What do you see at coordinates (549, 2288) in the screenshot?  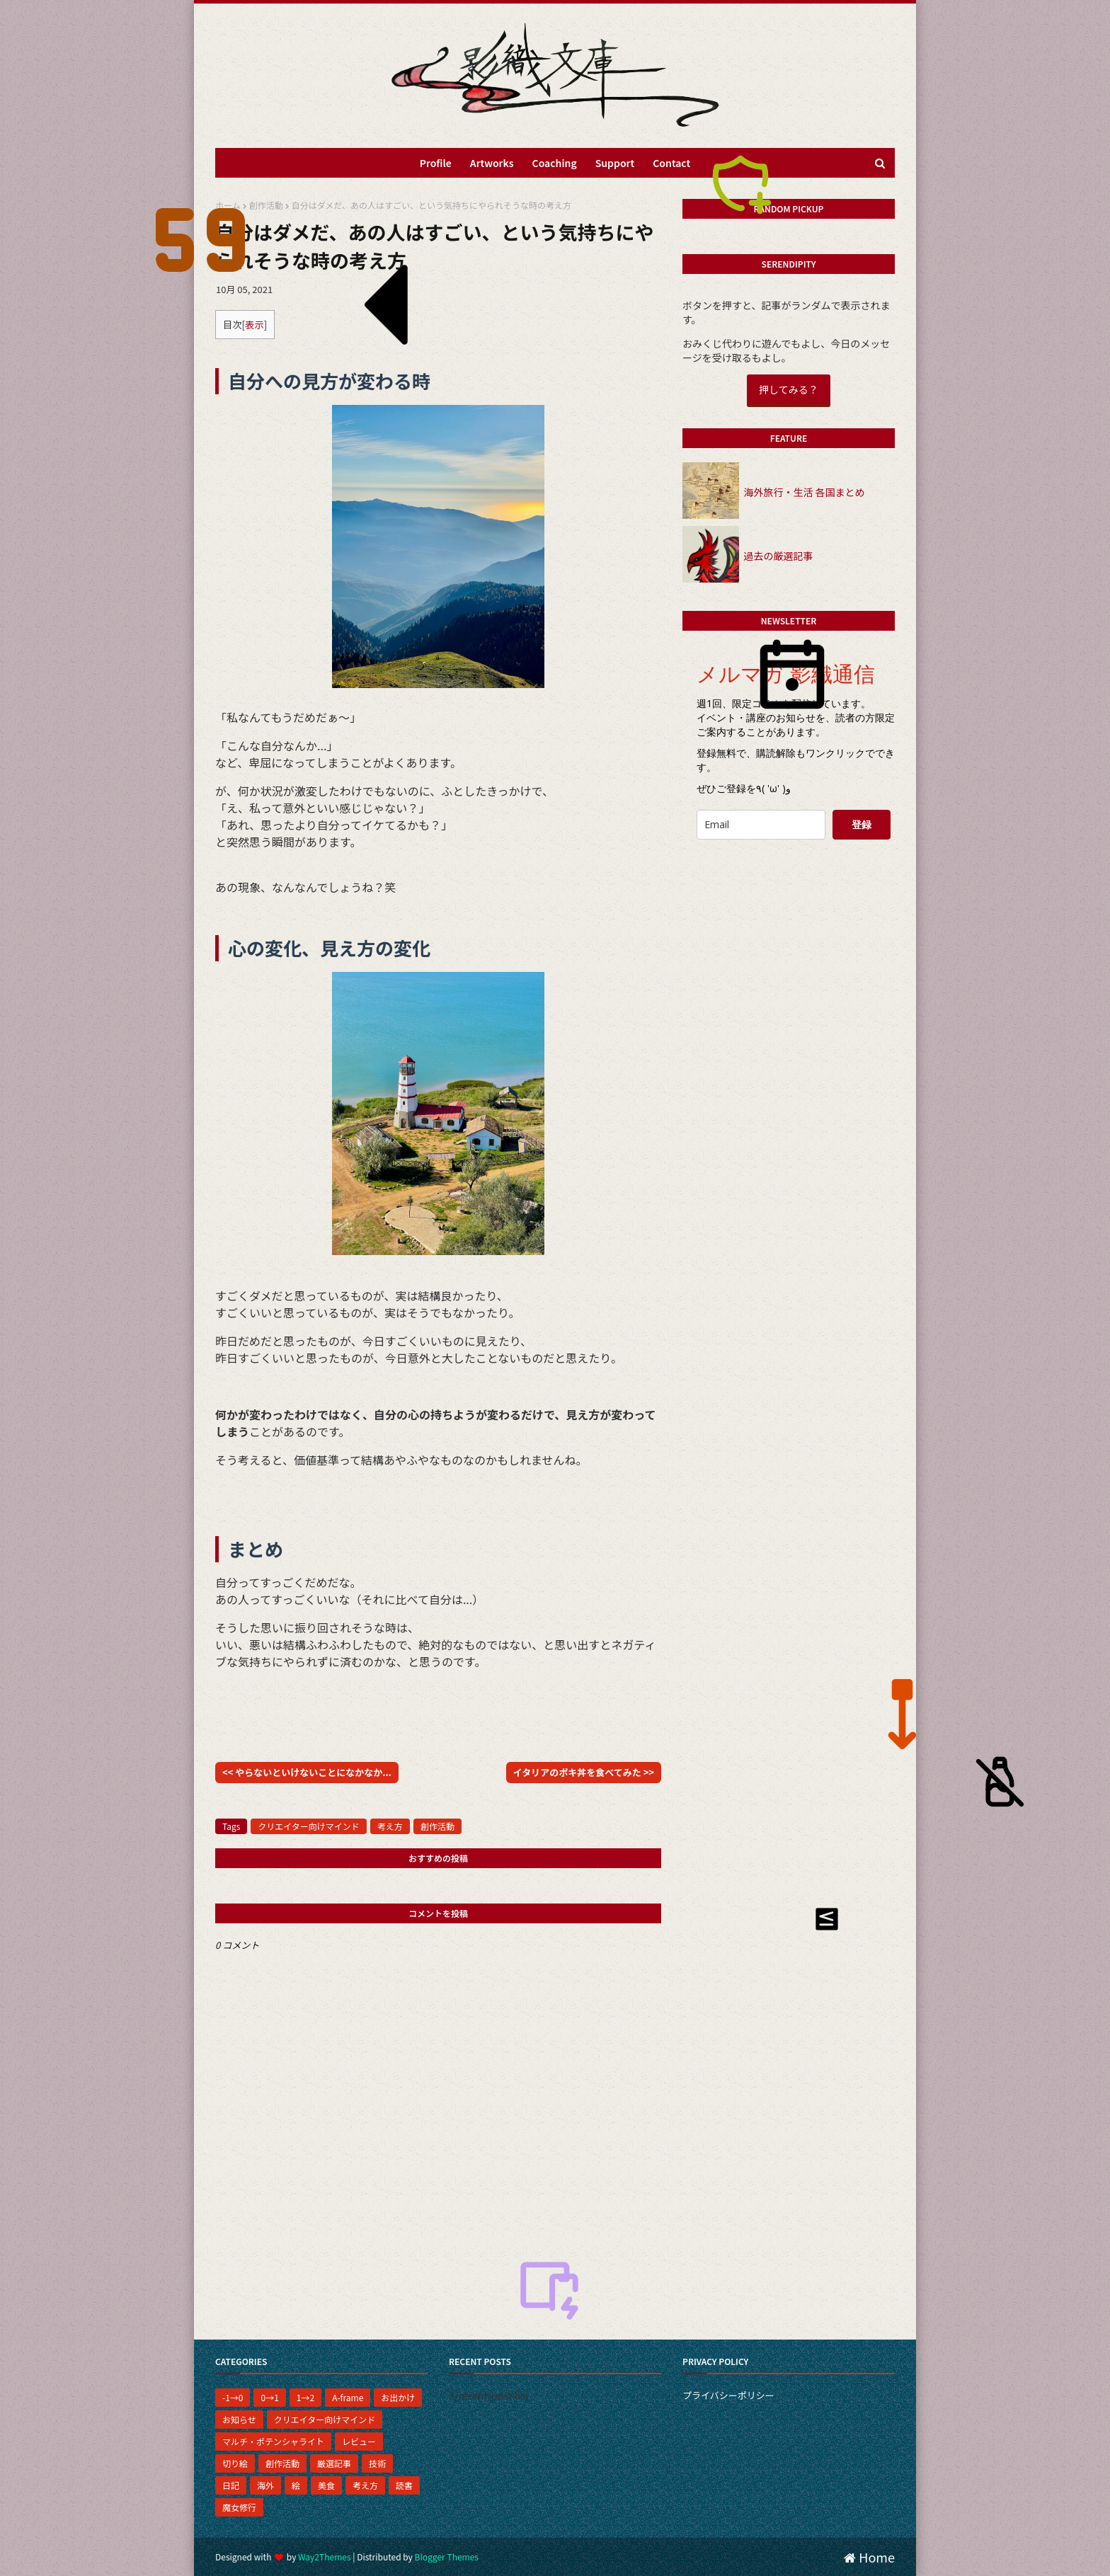 I see `device charging or power status` at bounding box center [549, 2288].